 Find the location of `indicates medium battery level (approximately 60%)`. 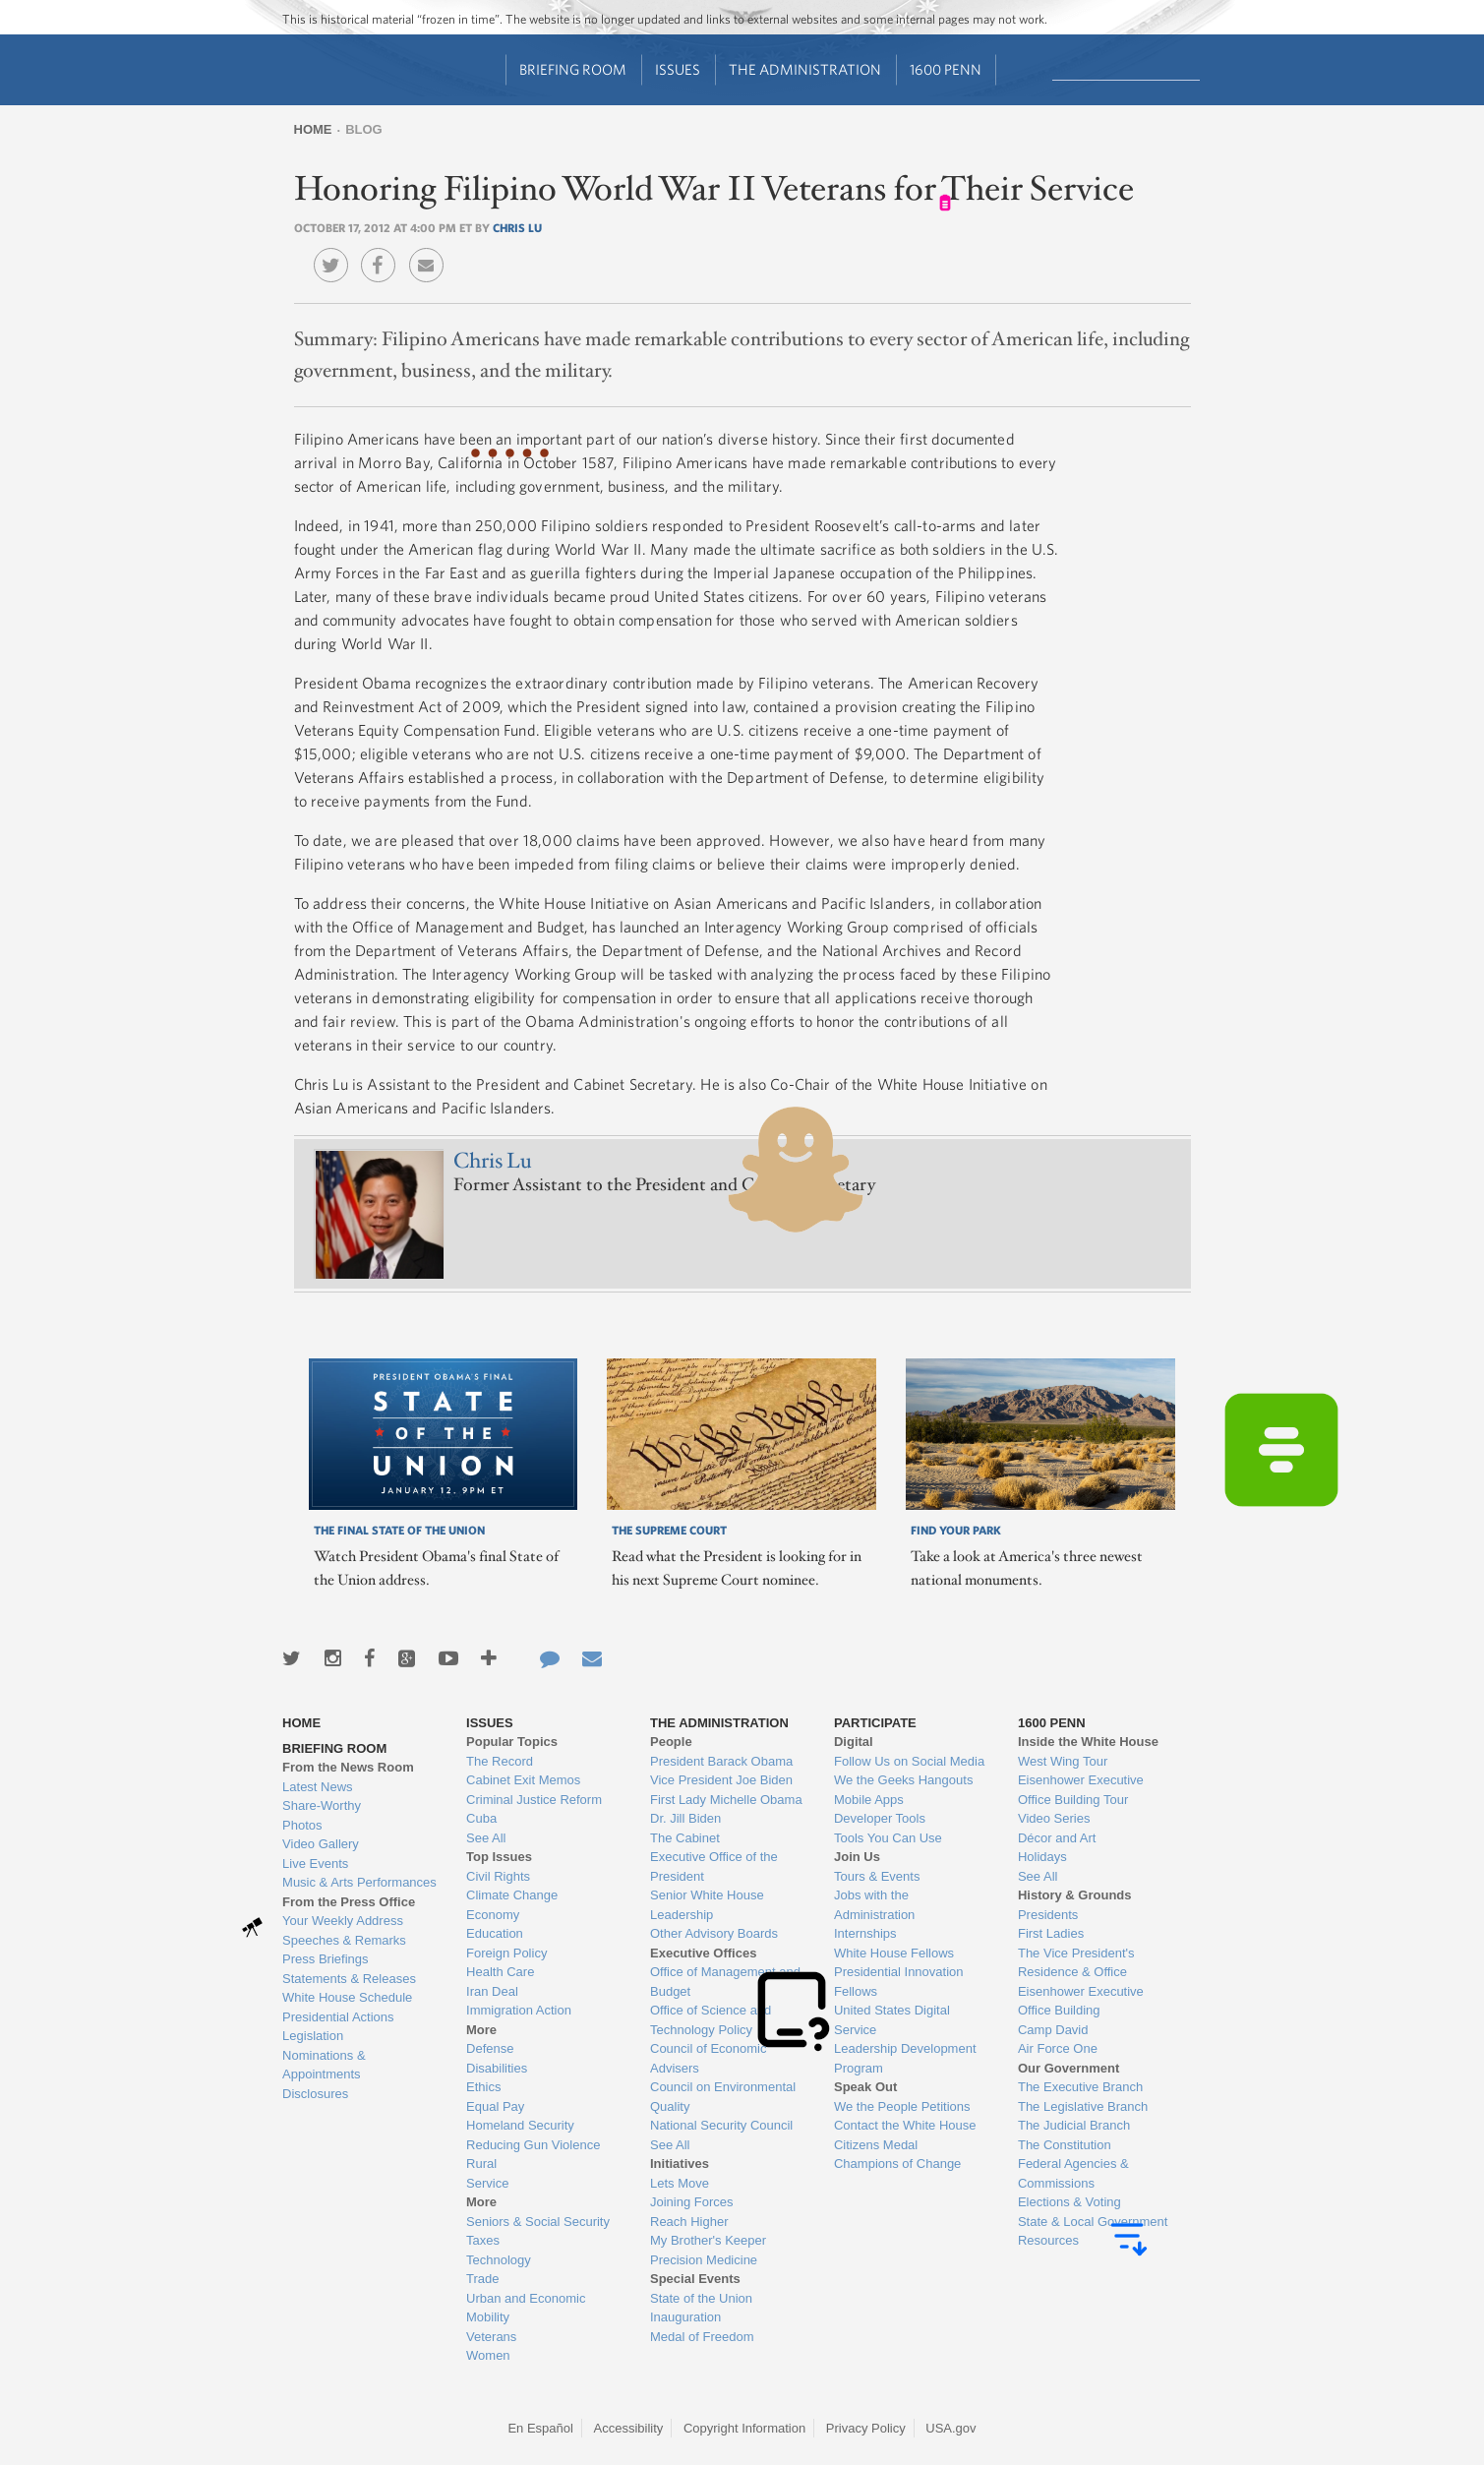

indicates medium battery level (approximately 60%) is located at coordinates (945, 203).